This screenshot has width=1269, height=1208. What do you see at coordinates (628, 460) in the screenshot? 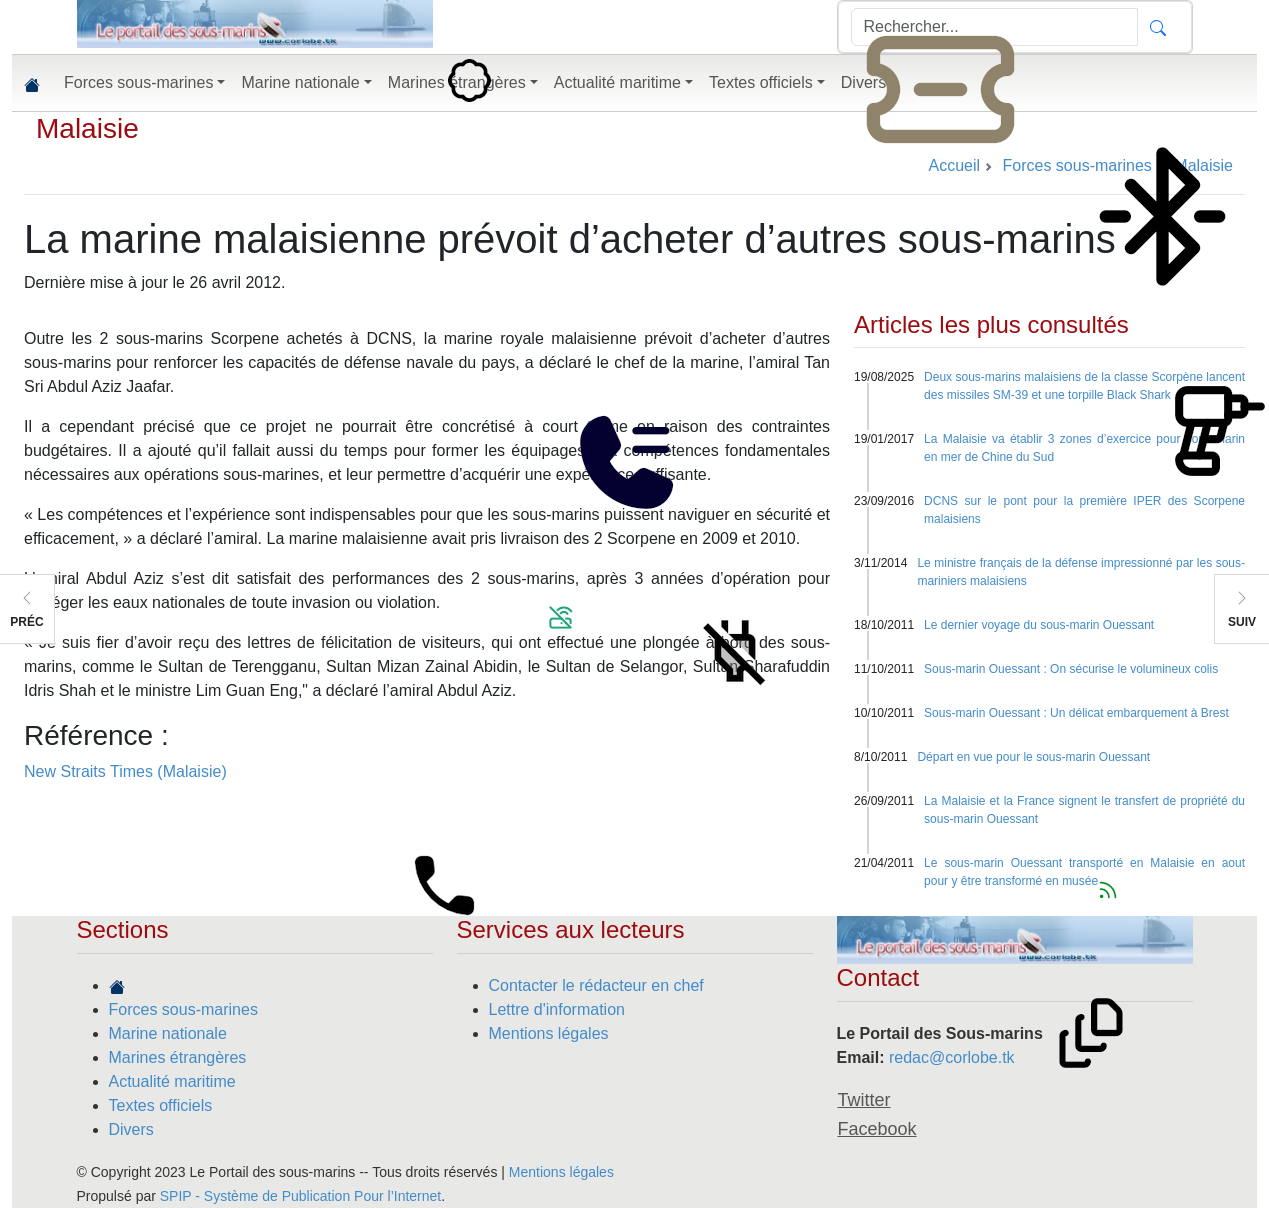
I see `view contact list or phone directory` at bounding box center [628, 460].